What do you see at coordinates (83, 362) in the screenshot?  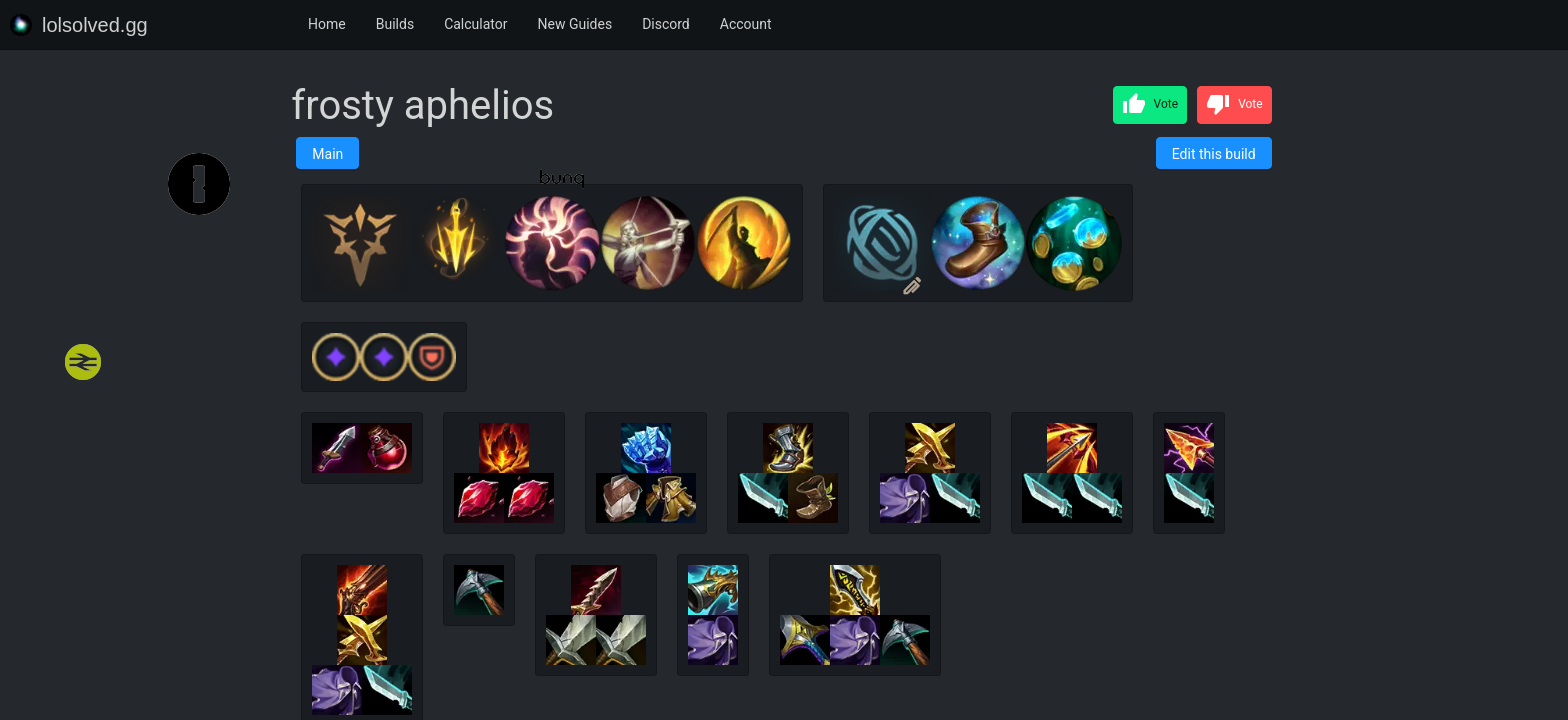 I see `access National Rail train services and schedules` at bounding box center [83, 362].